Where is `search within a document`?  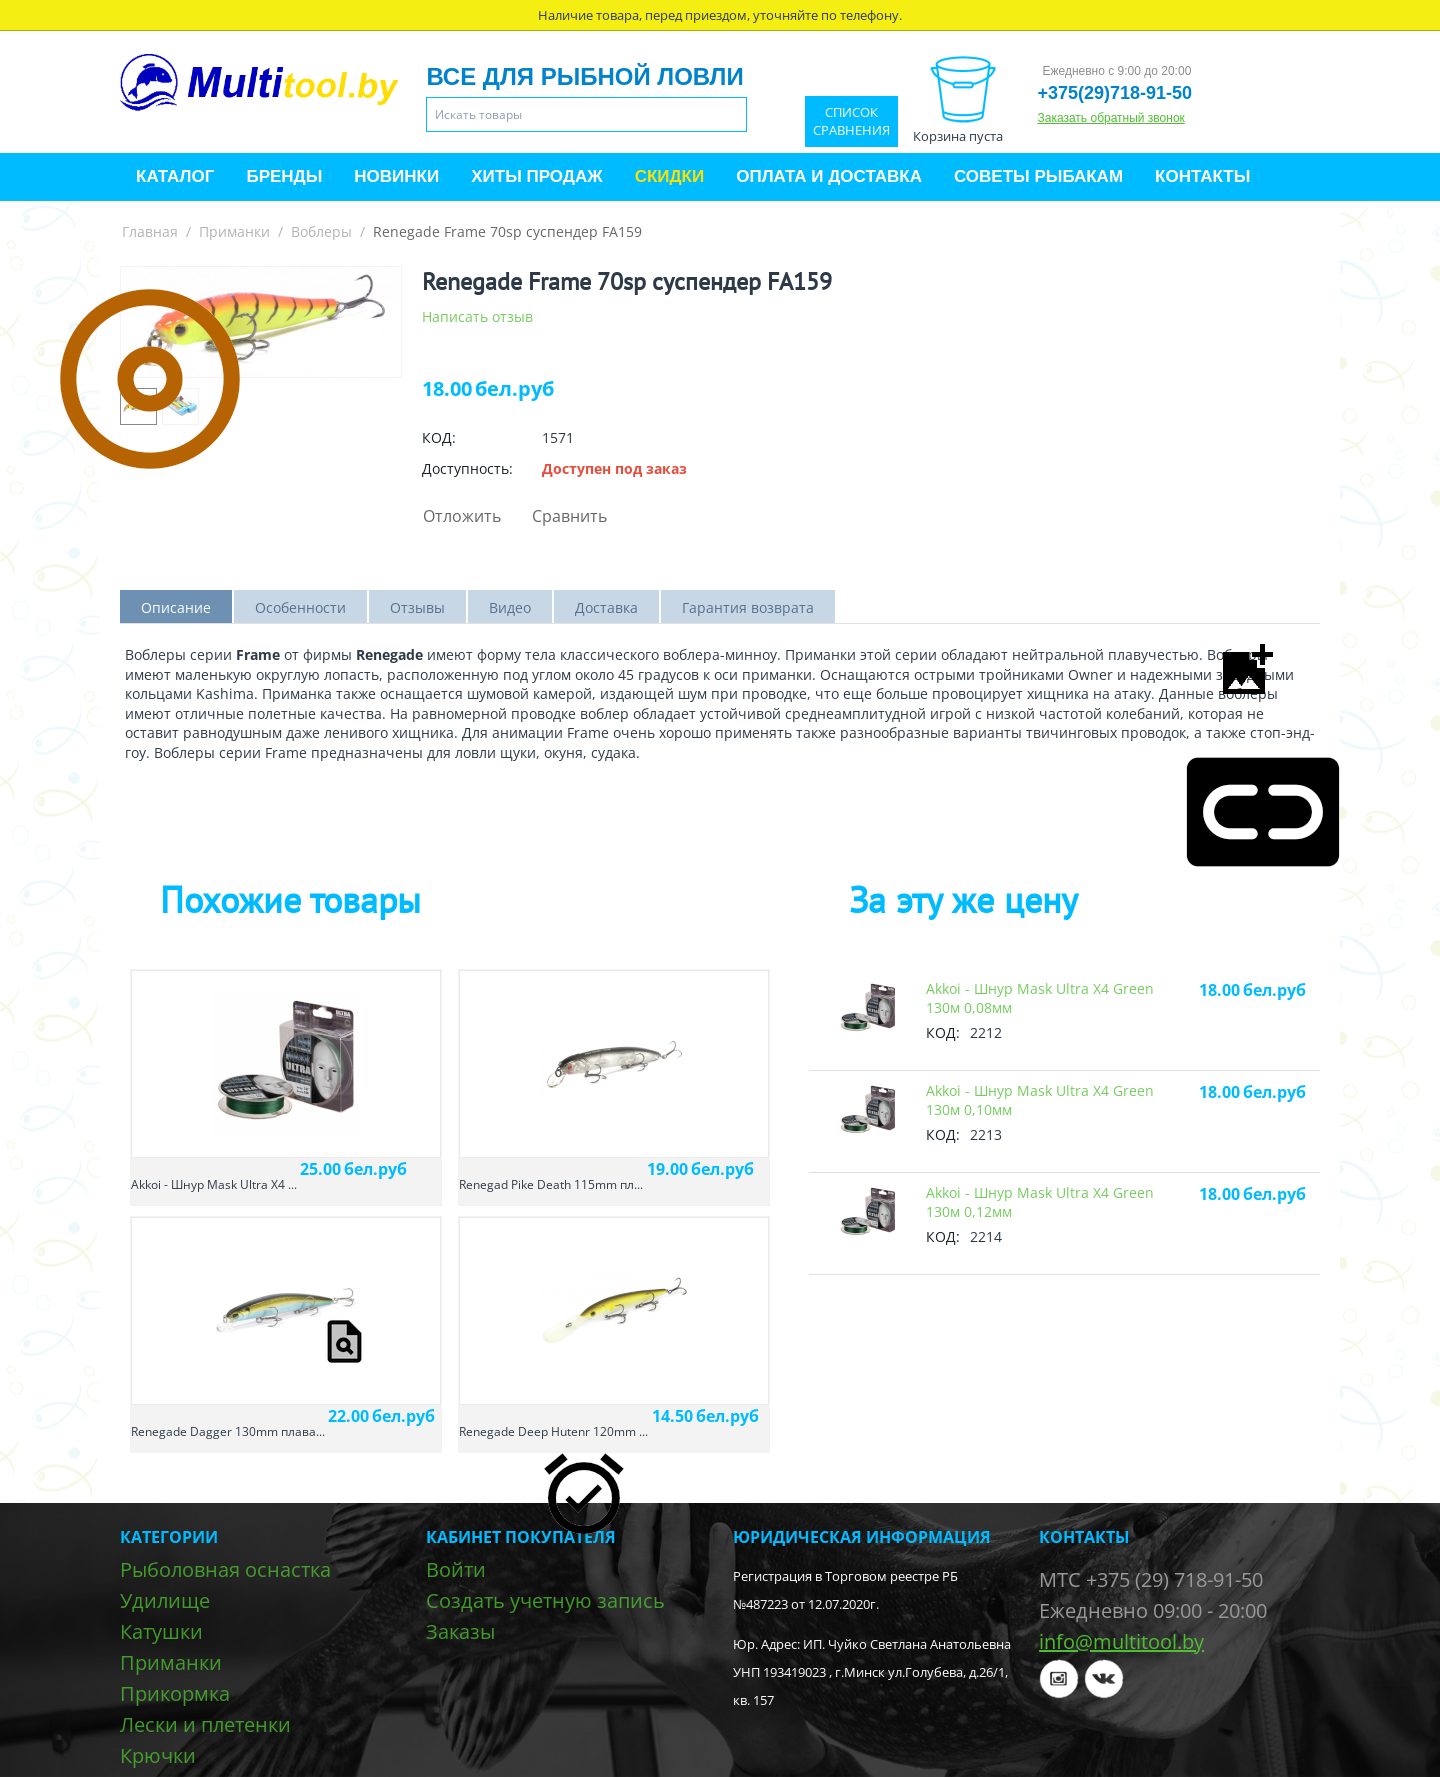 search within a document is located at coordinates (344, 1341).